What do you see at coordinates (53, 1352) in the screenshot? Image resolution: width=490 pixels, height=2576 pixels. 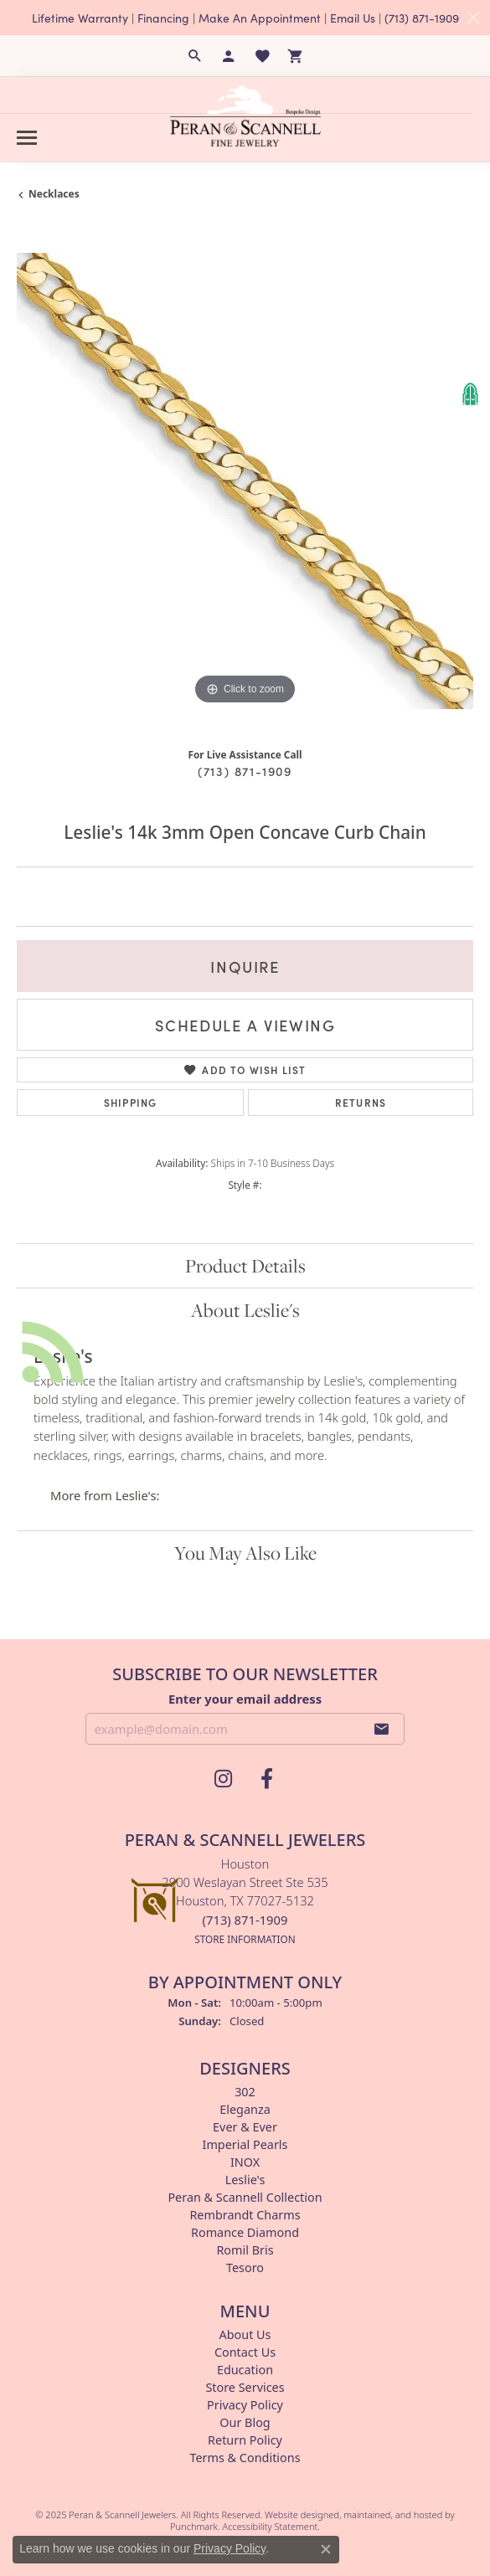 I see `subscribe to RSS feed` at bounding box center [53, 1352].